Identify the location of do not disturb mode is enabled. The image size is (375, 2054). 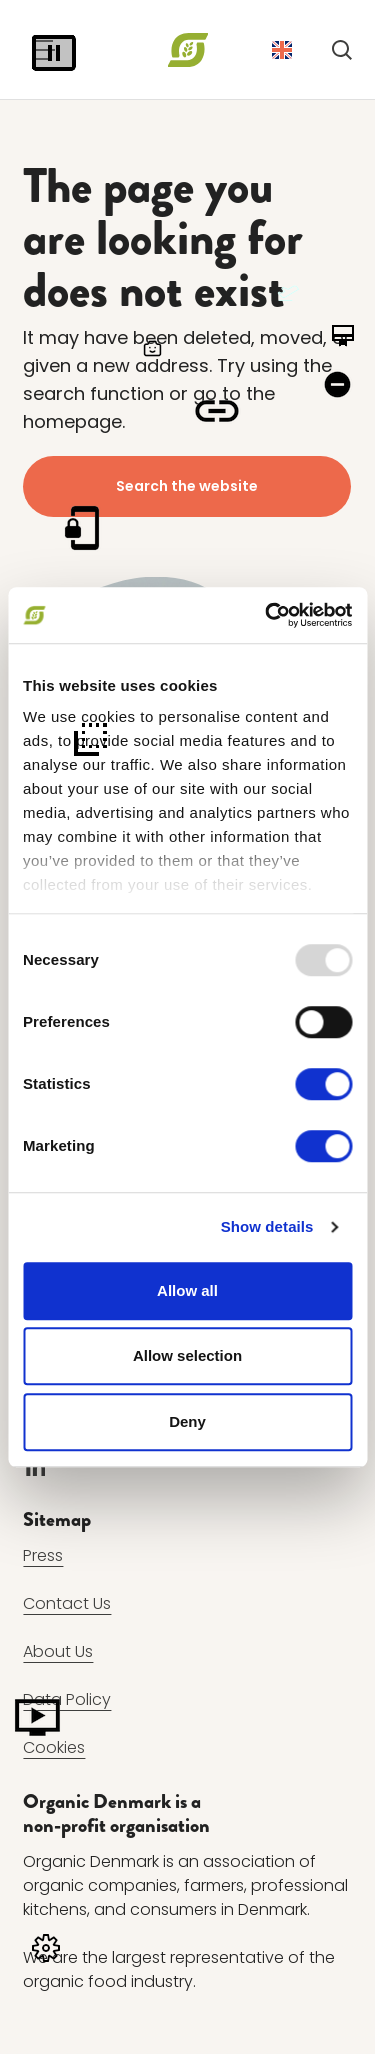
(337, 384).